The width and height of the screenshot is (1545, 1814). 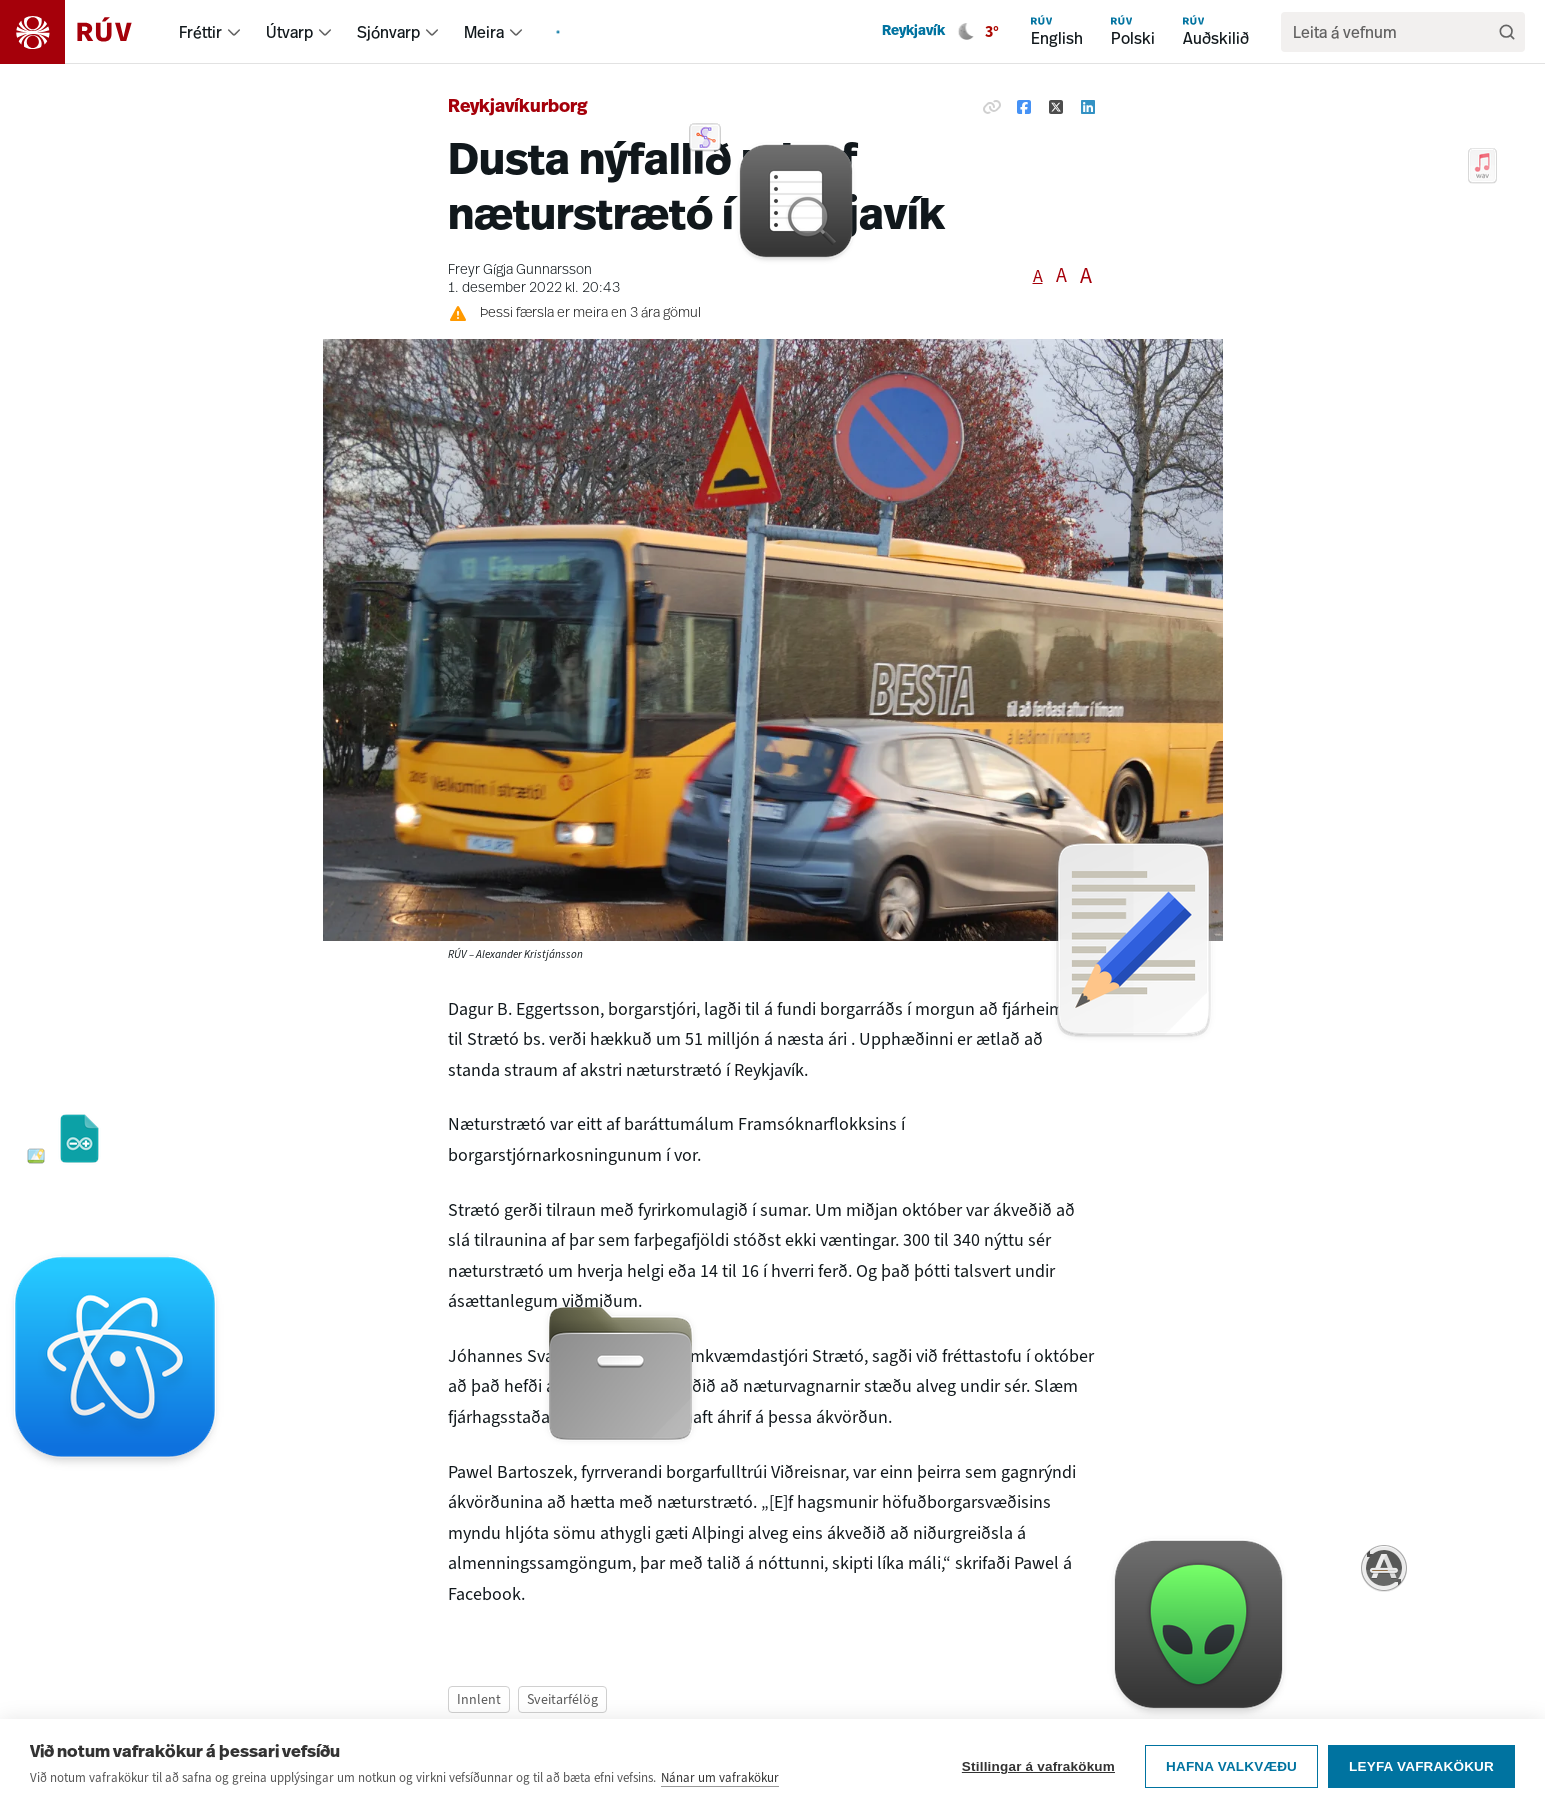 I want to click on open the file manager application, so click(x=620, y=1373).